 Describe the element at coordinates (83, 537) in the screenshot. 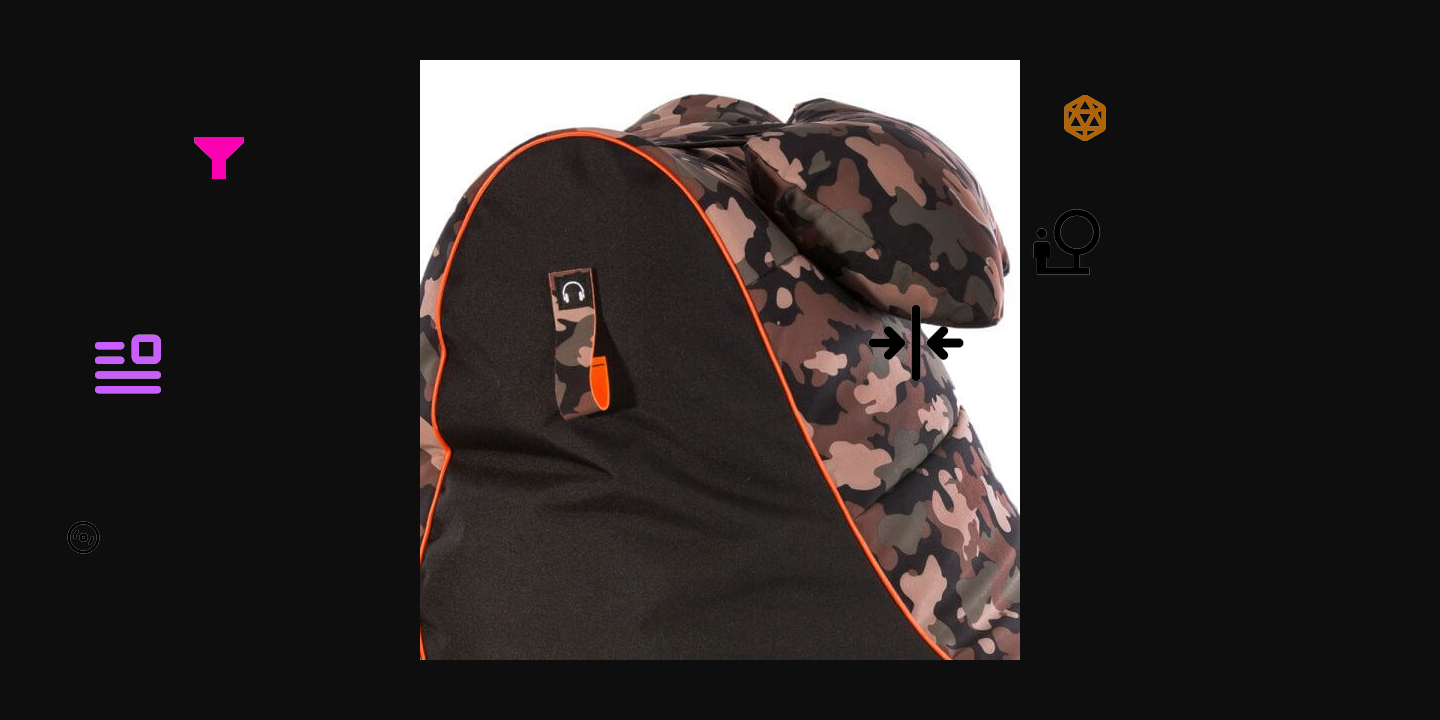

I see `play or access music library` at that location.